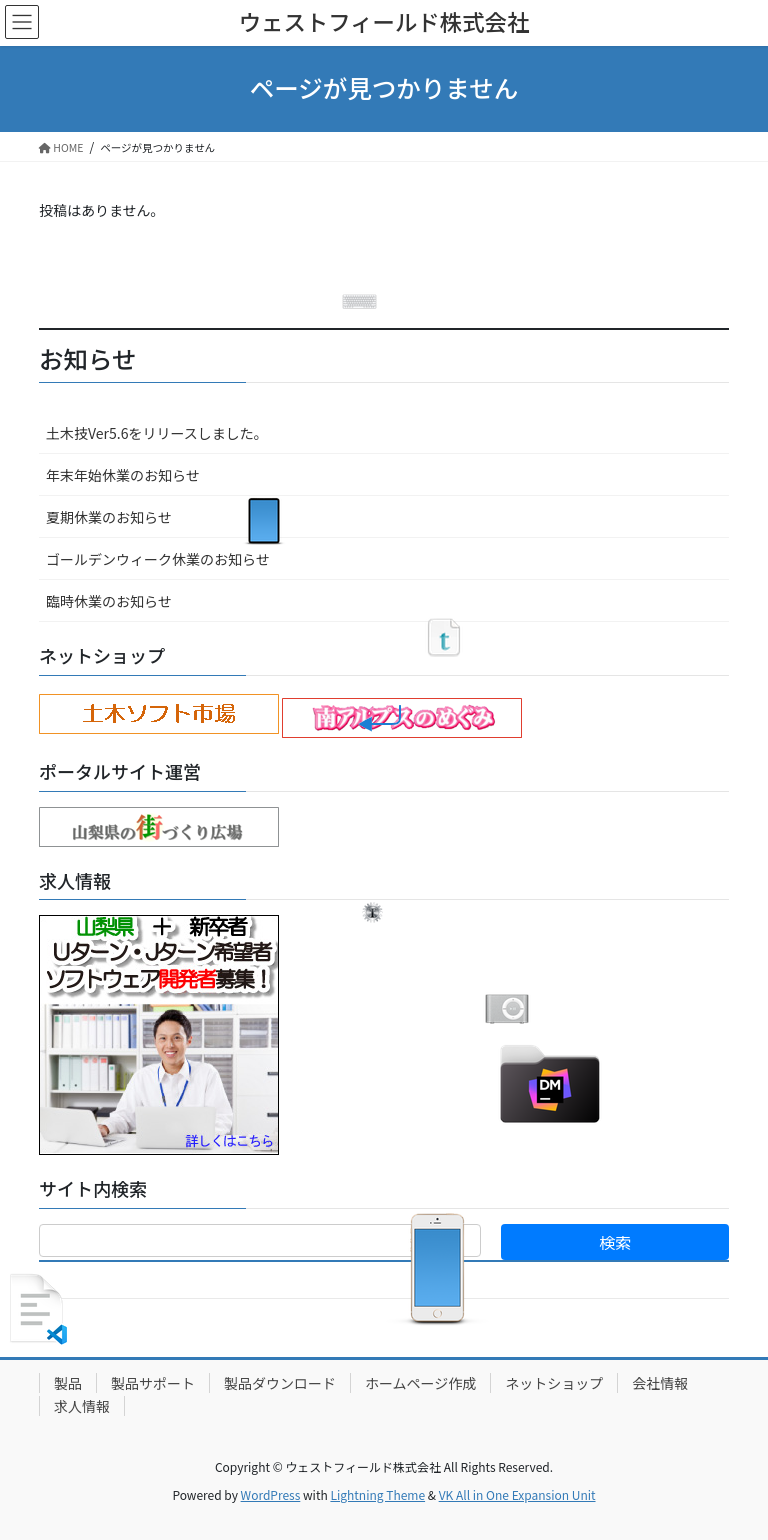 This screenshot has height=1540, width=768. What do you see at coordinates (507, 1001) in the screenshot?
I see `iPod shuffle device connected` at bounding box center [507, 1001].